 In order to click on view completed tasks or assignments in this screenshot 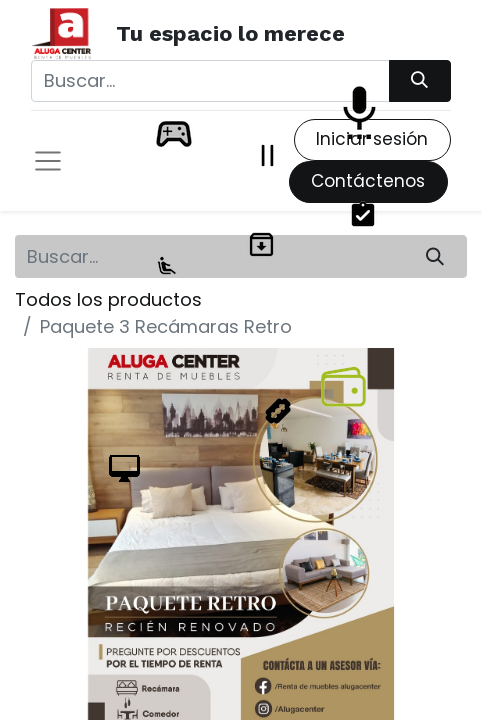, I will do `click(363, 215)`.